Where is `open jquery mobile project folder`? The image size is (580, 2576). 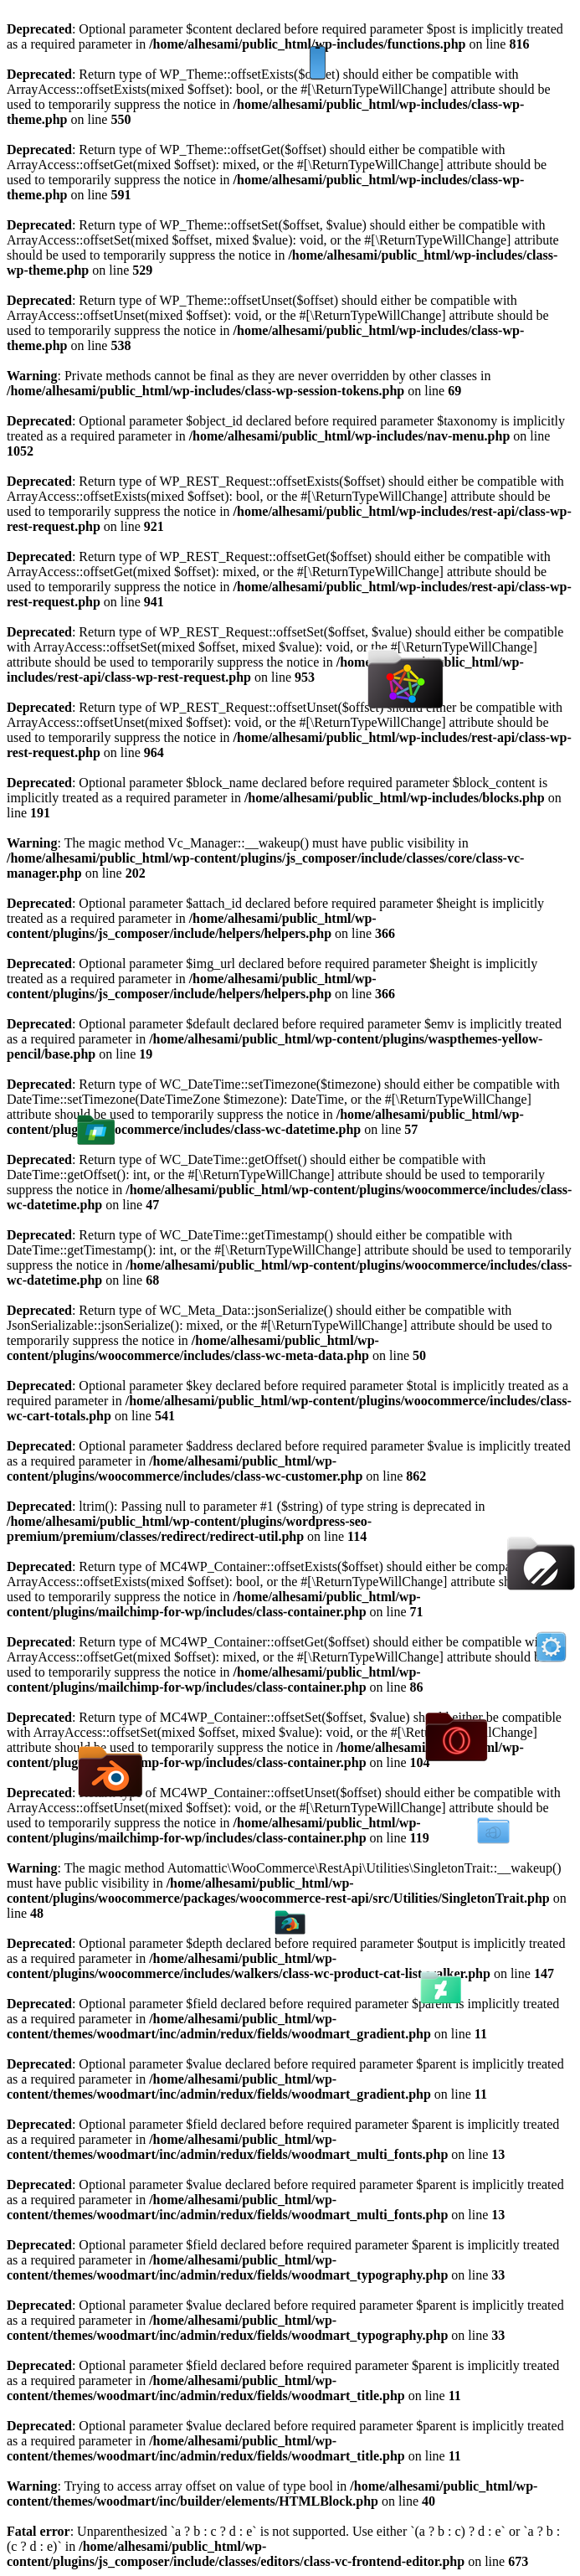
open jquery mobile project folder is located at coordinates (95, 1131).